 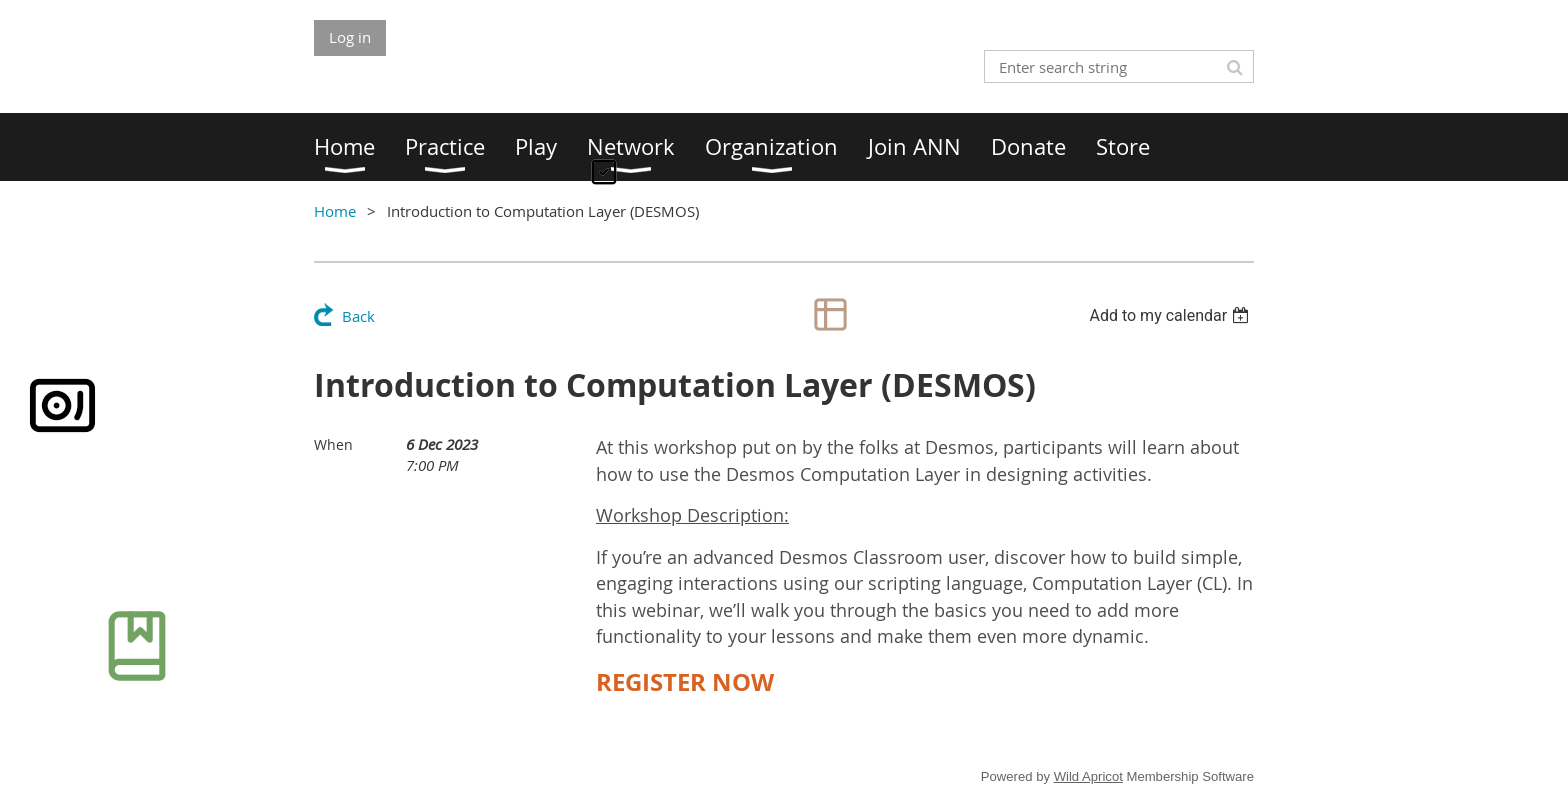 What do you see at coordinates (137, 646) in the screenshot?
I see `view your bookmarked items` at bounding box center [137, 646].